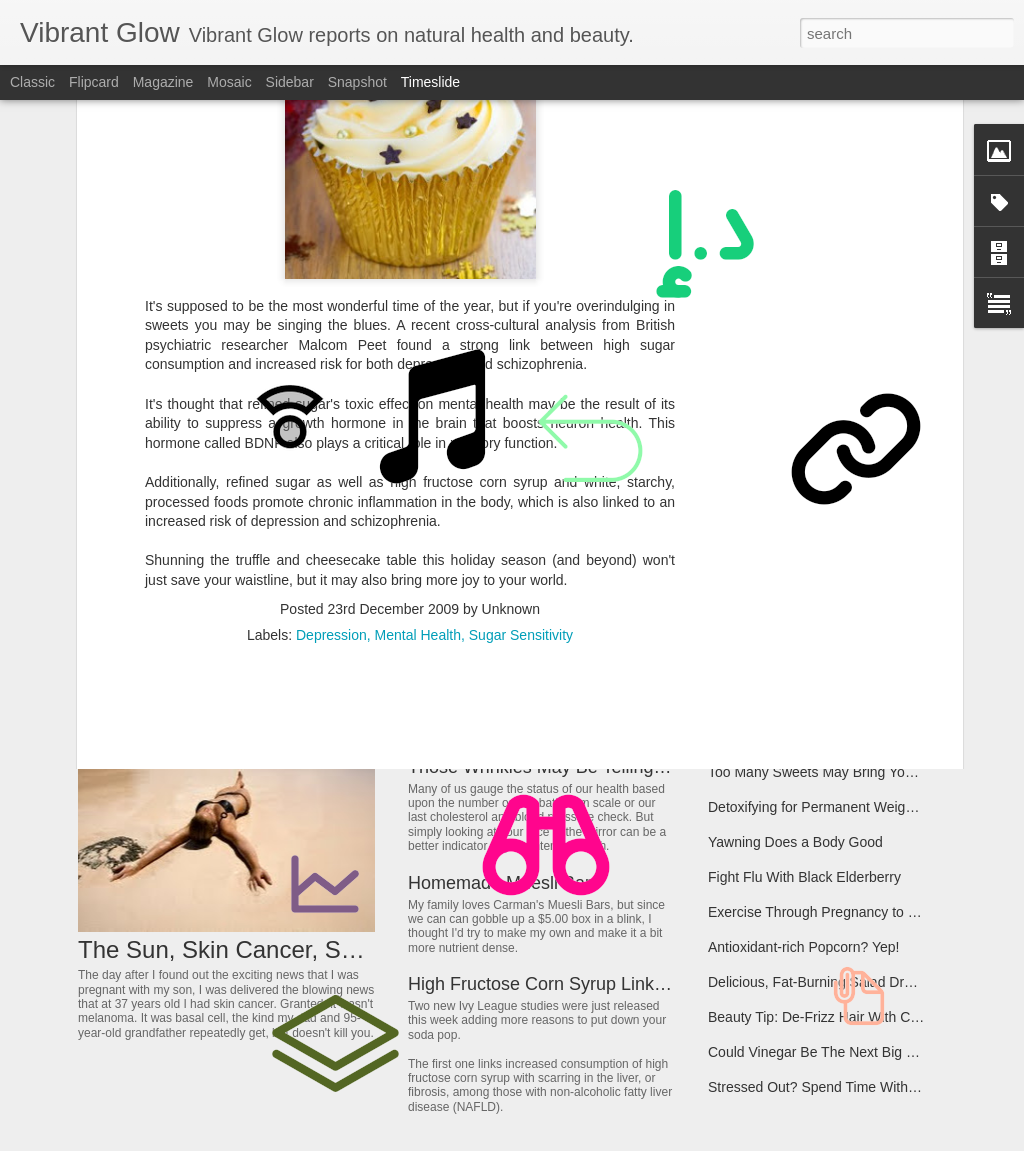  Describe the element at coordinates (859, 996) in the screenshot. I see `attach a document or file` at that location.